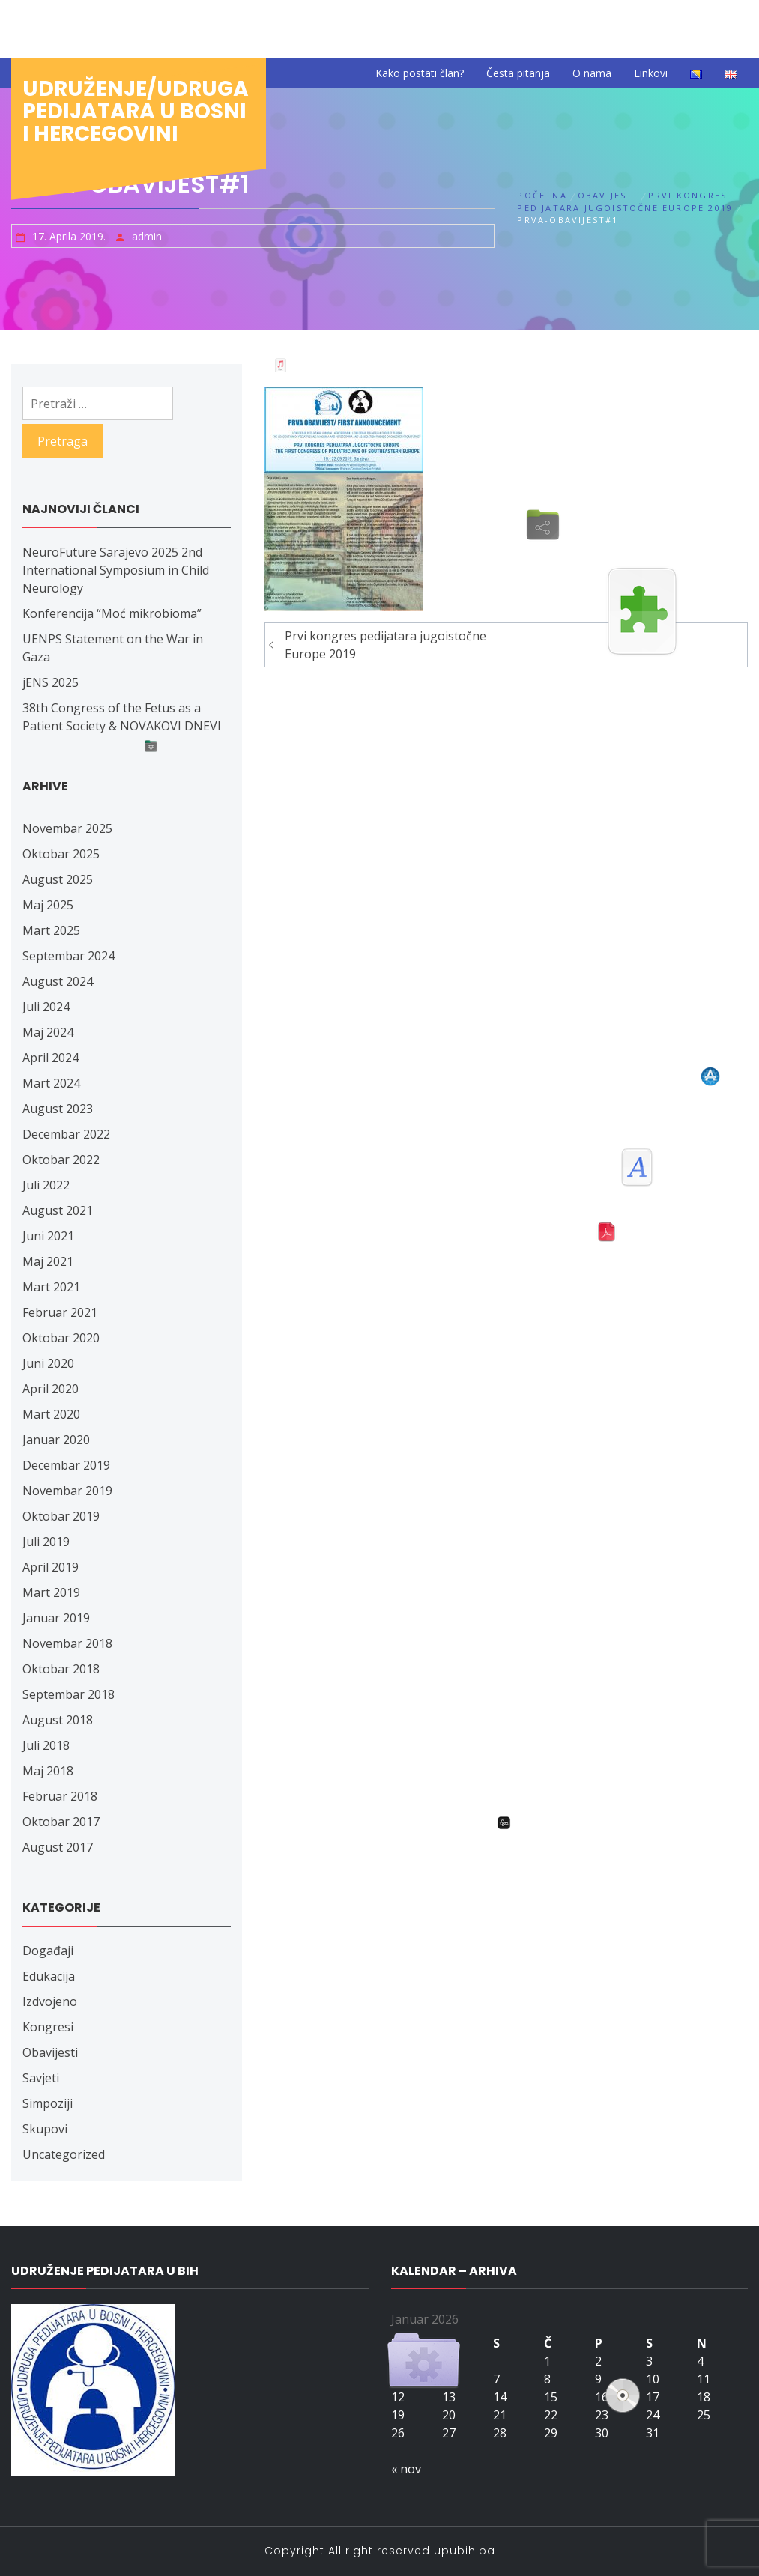 The width and height of the screenshot is (759, 2576). I want to click on indicates a DVD-RAM disc device, so click(623, 2395).